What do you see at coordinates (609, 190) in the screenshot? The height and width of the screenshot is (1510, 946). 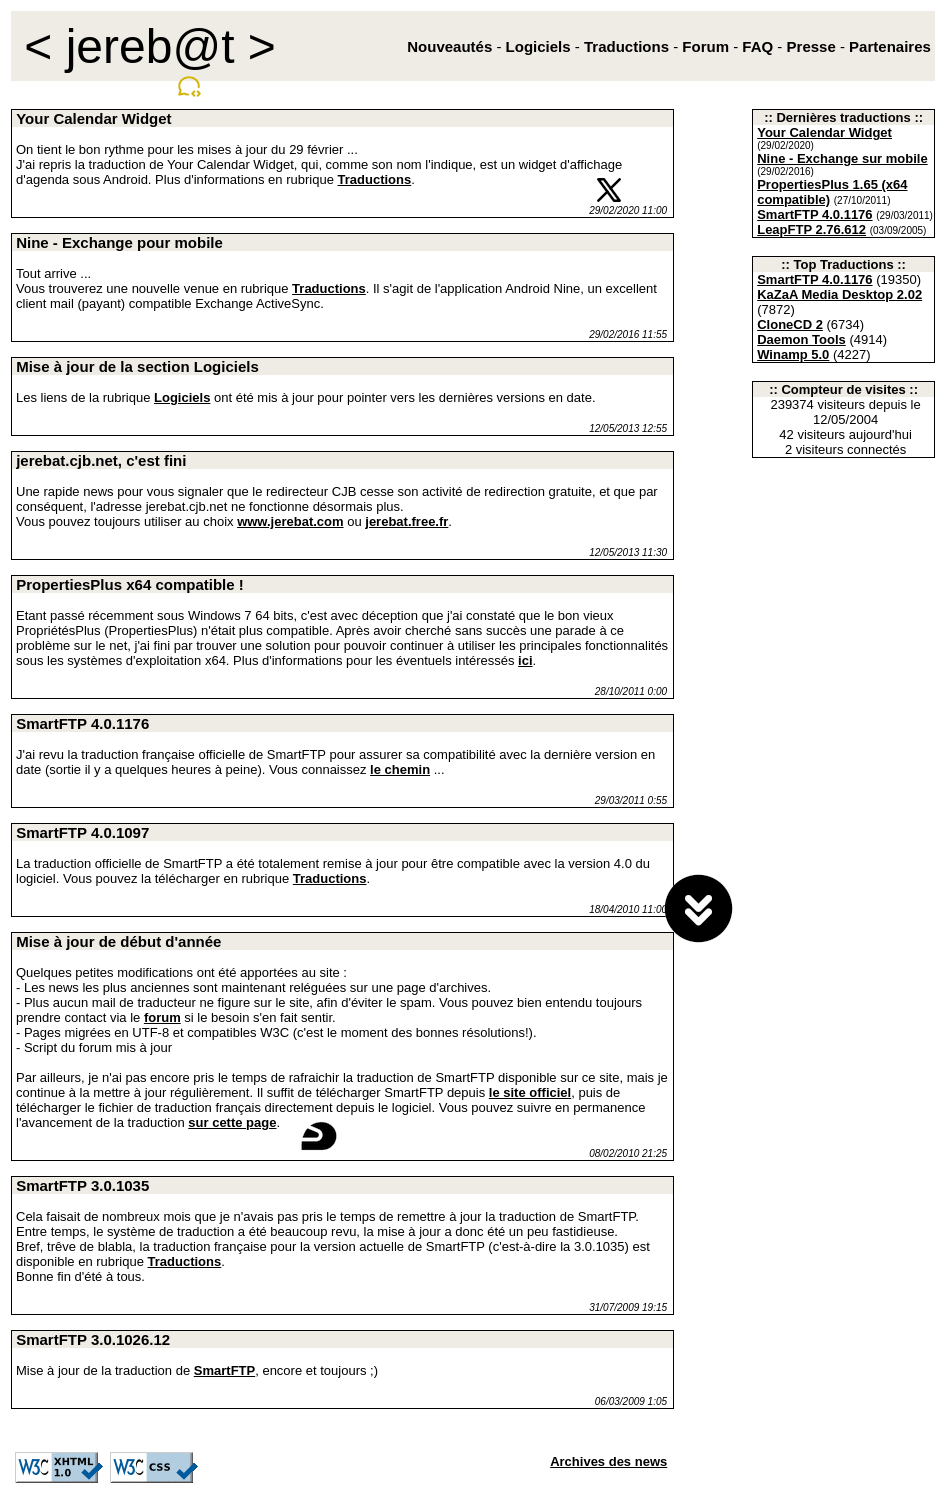 I see `share to X (formerly Twitter)` at bounding box center [609, 190].